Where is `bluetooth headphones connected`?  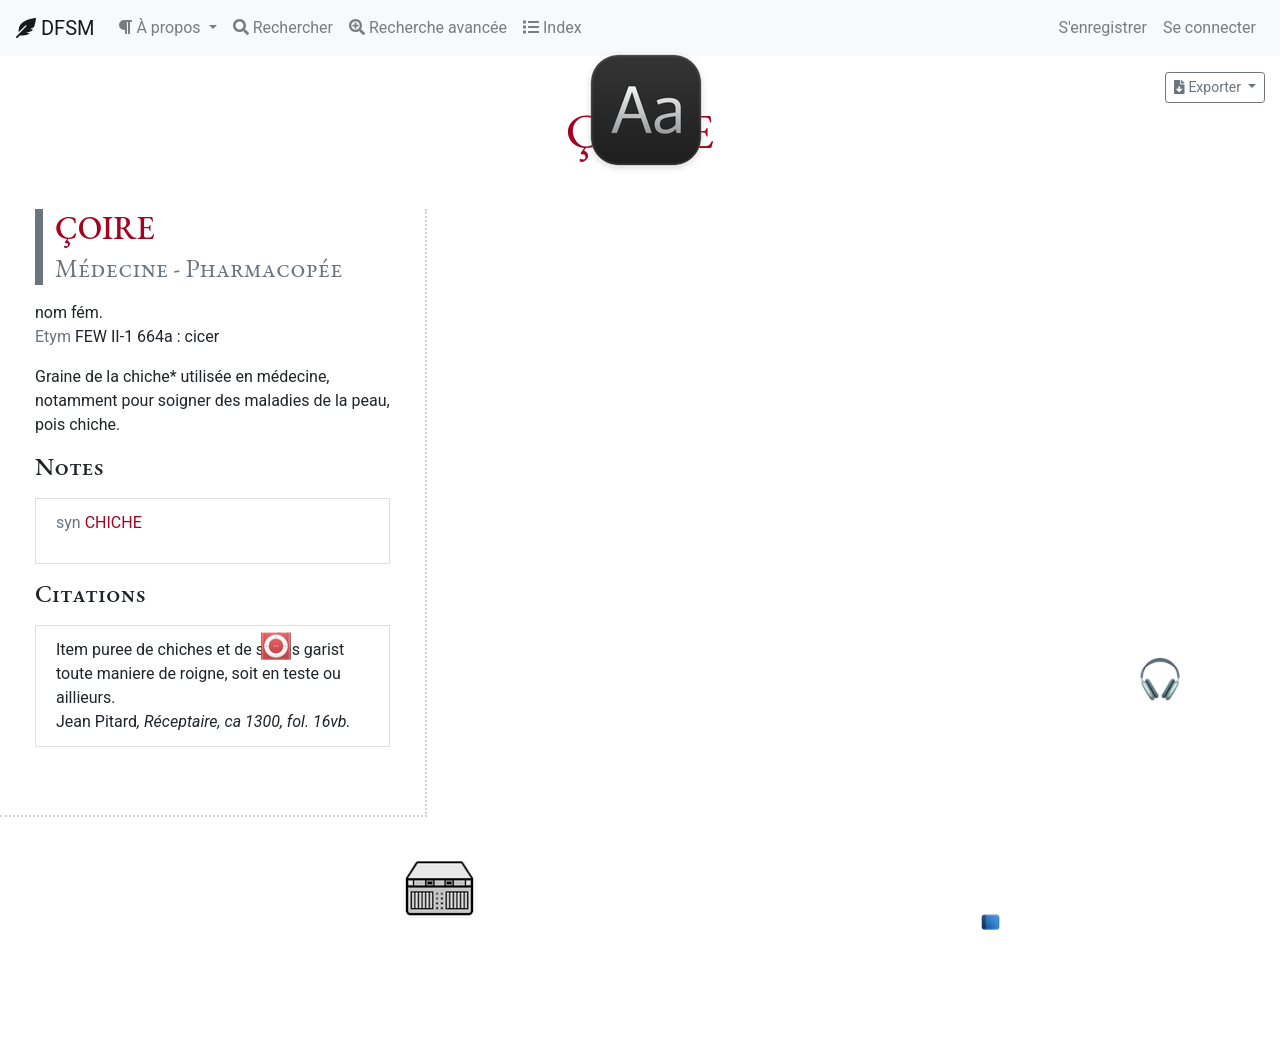
bluetooth headphones connected is located at coordinates (1160, 679).